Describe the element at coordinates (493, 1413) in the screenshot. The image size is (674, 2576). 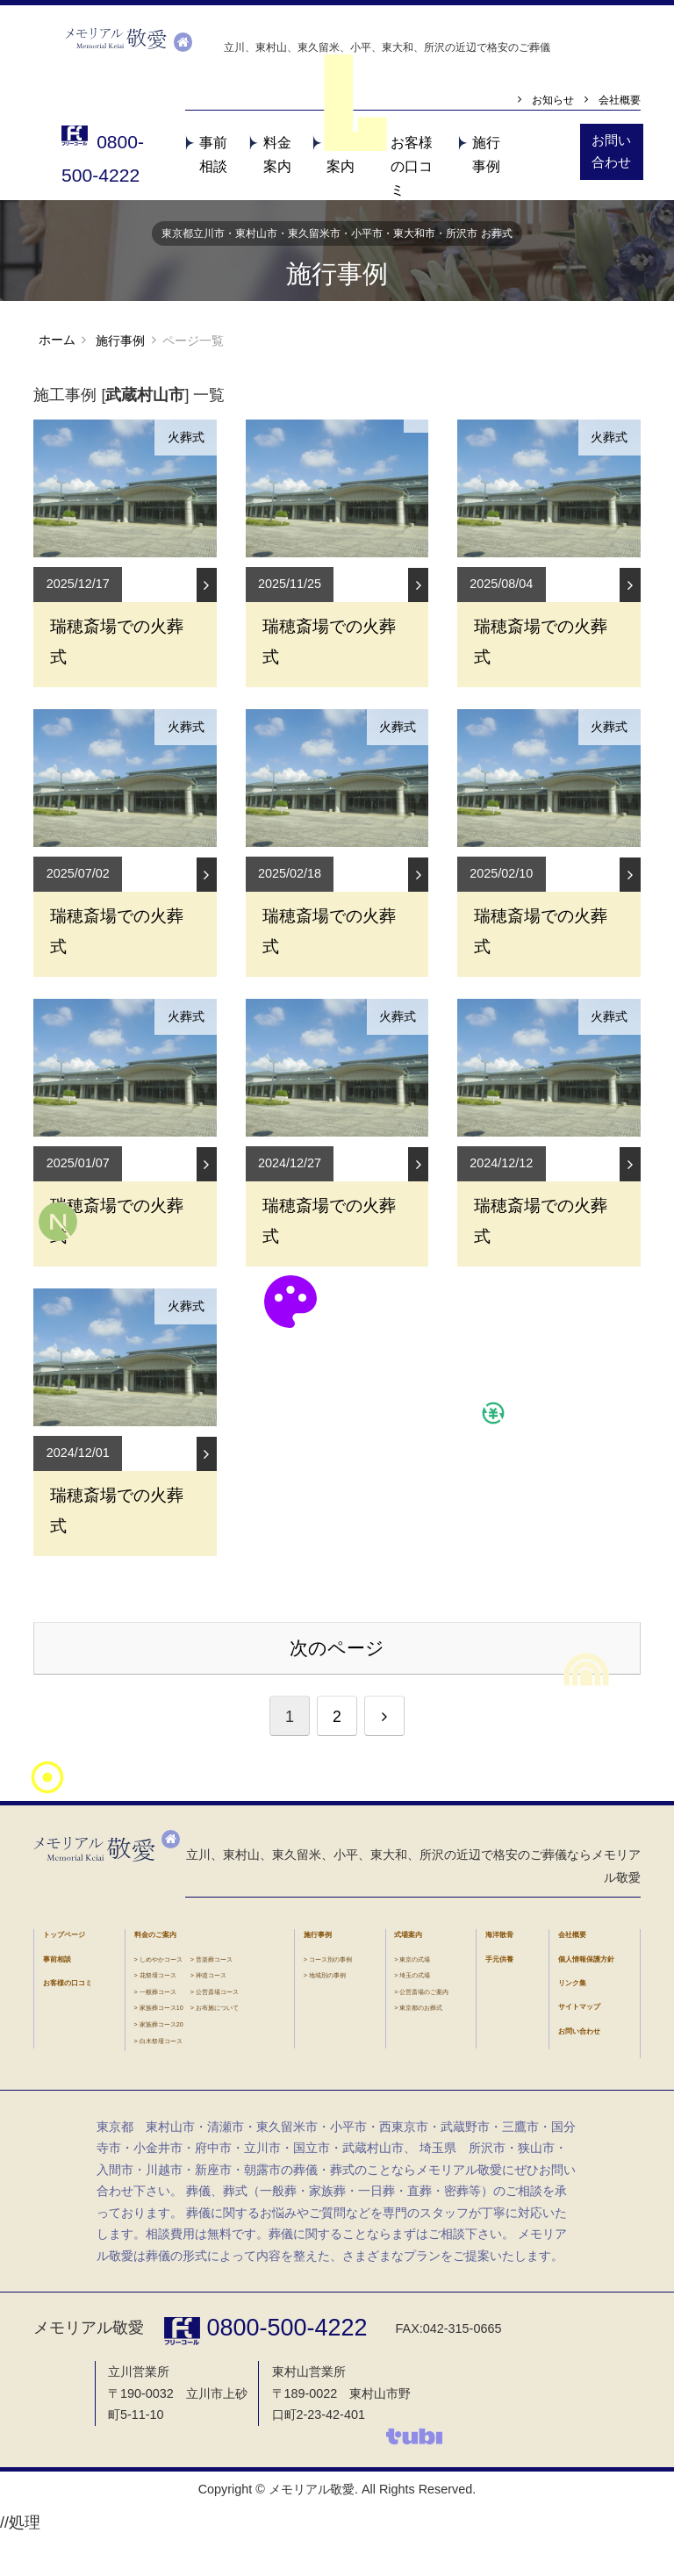
I see `convert currency to Chinese yuan` at that location.